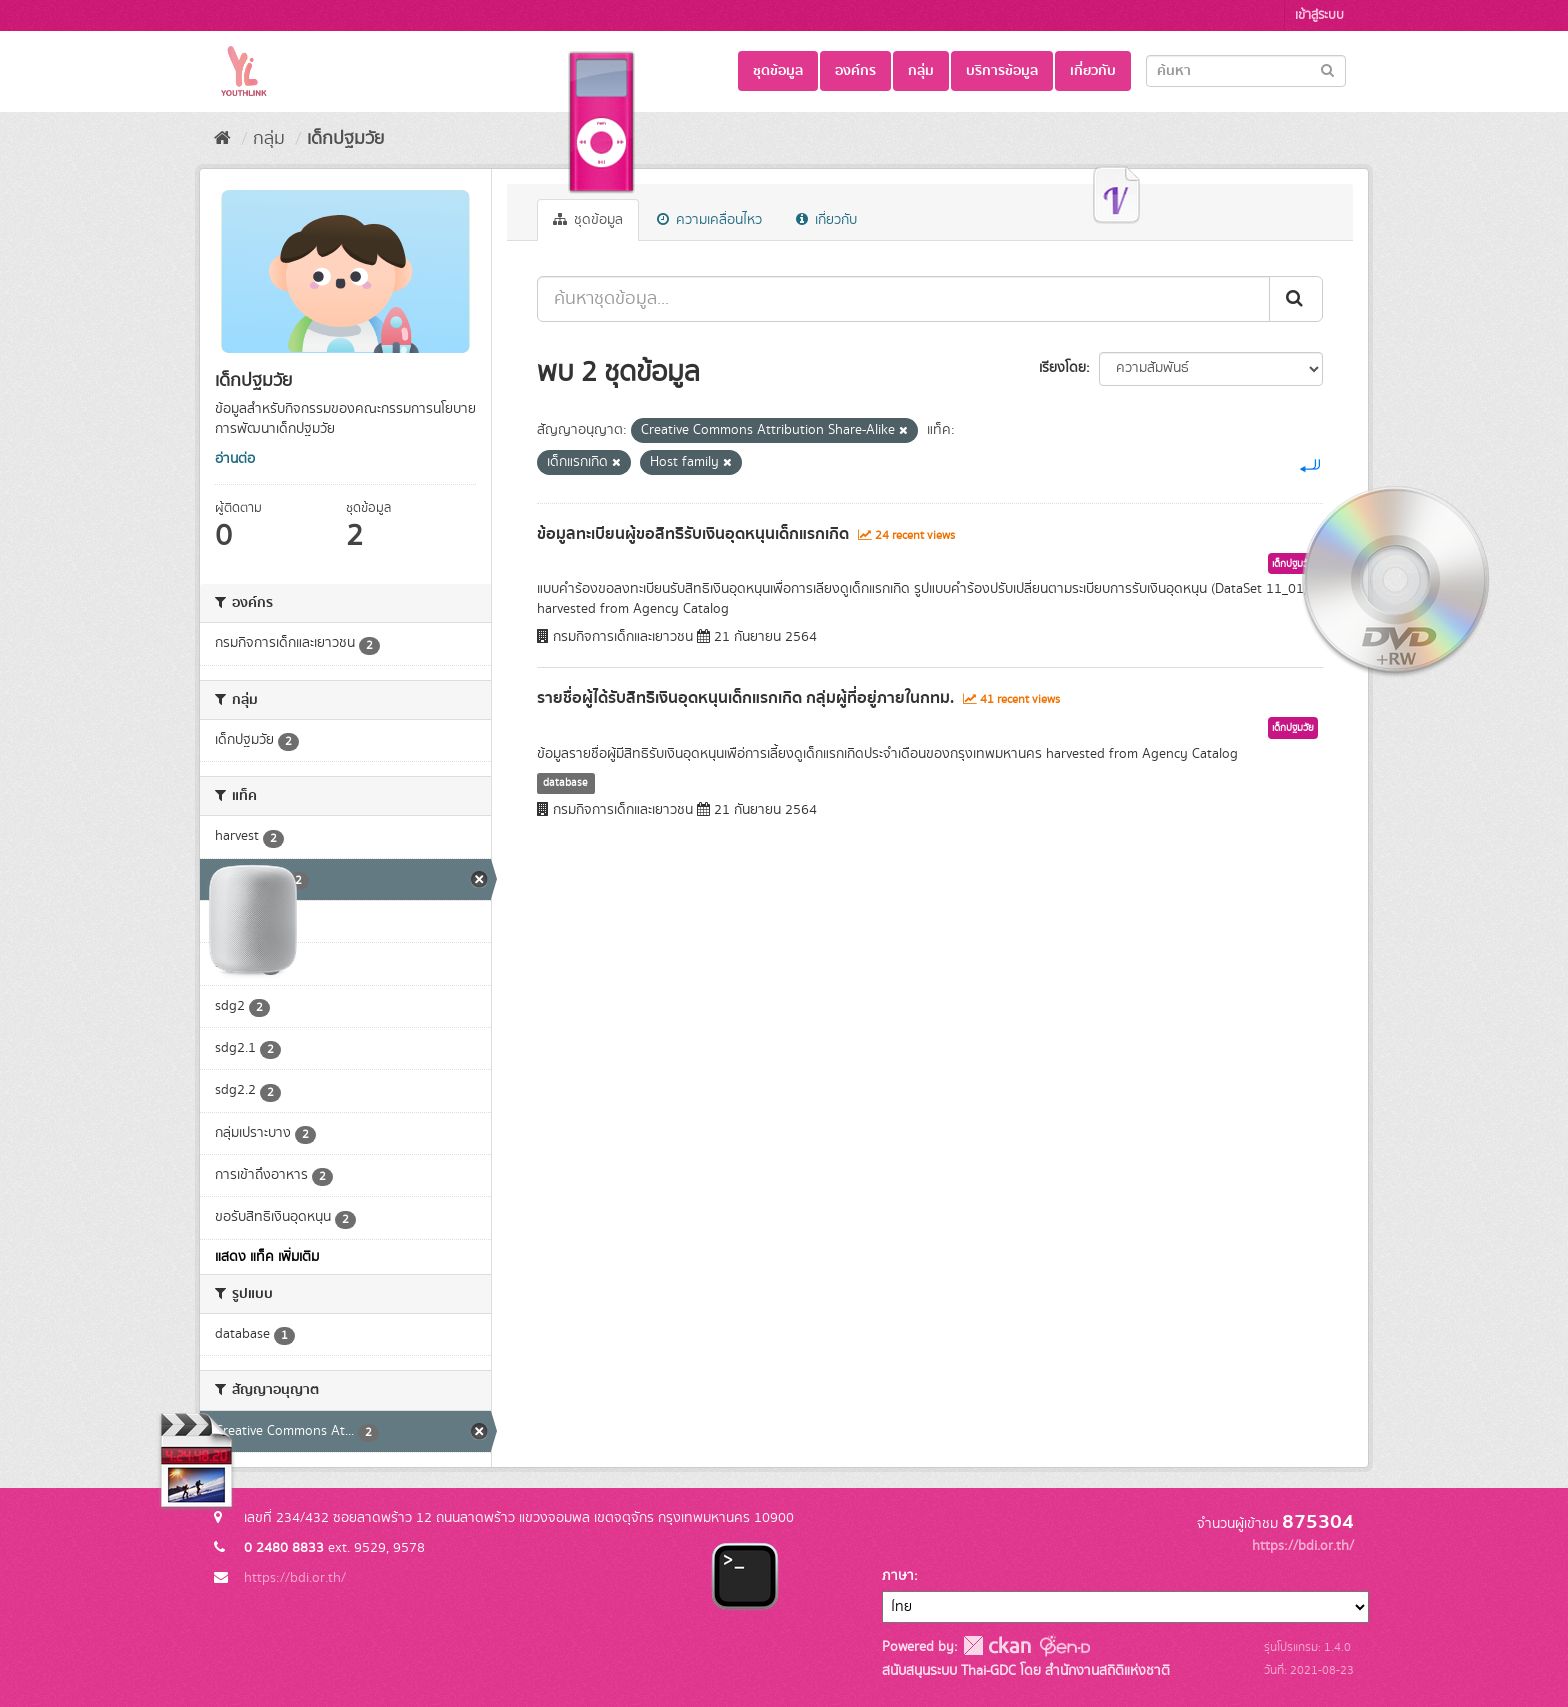  What do you see at coordinates (601, 122) in the screenshot?
I see `iPod nano device in pink` at bounding box center [601, 122].